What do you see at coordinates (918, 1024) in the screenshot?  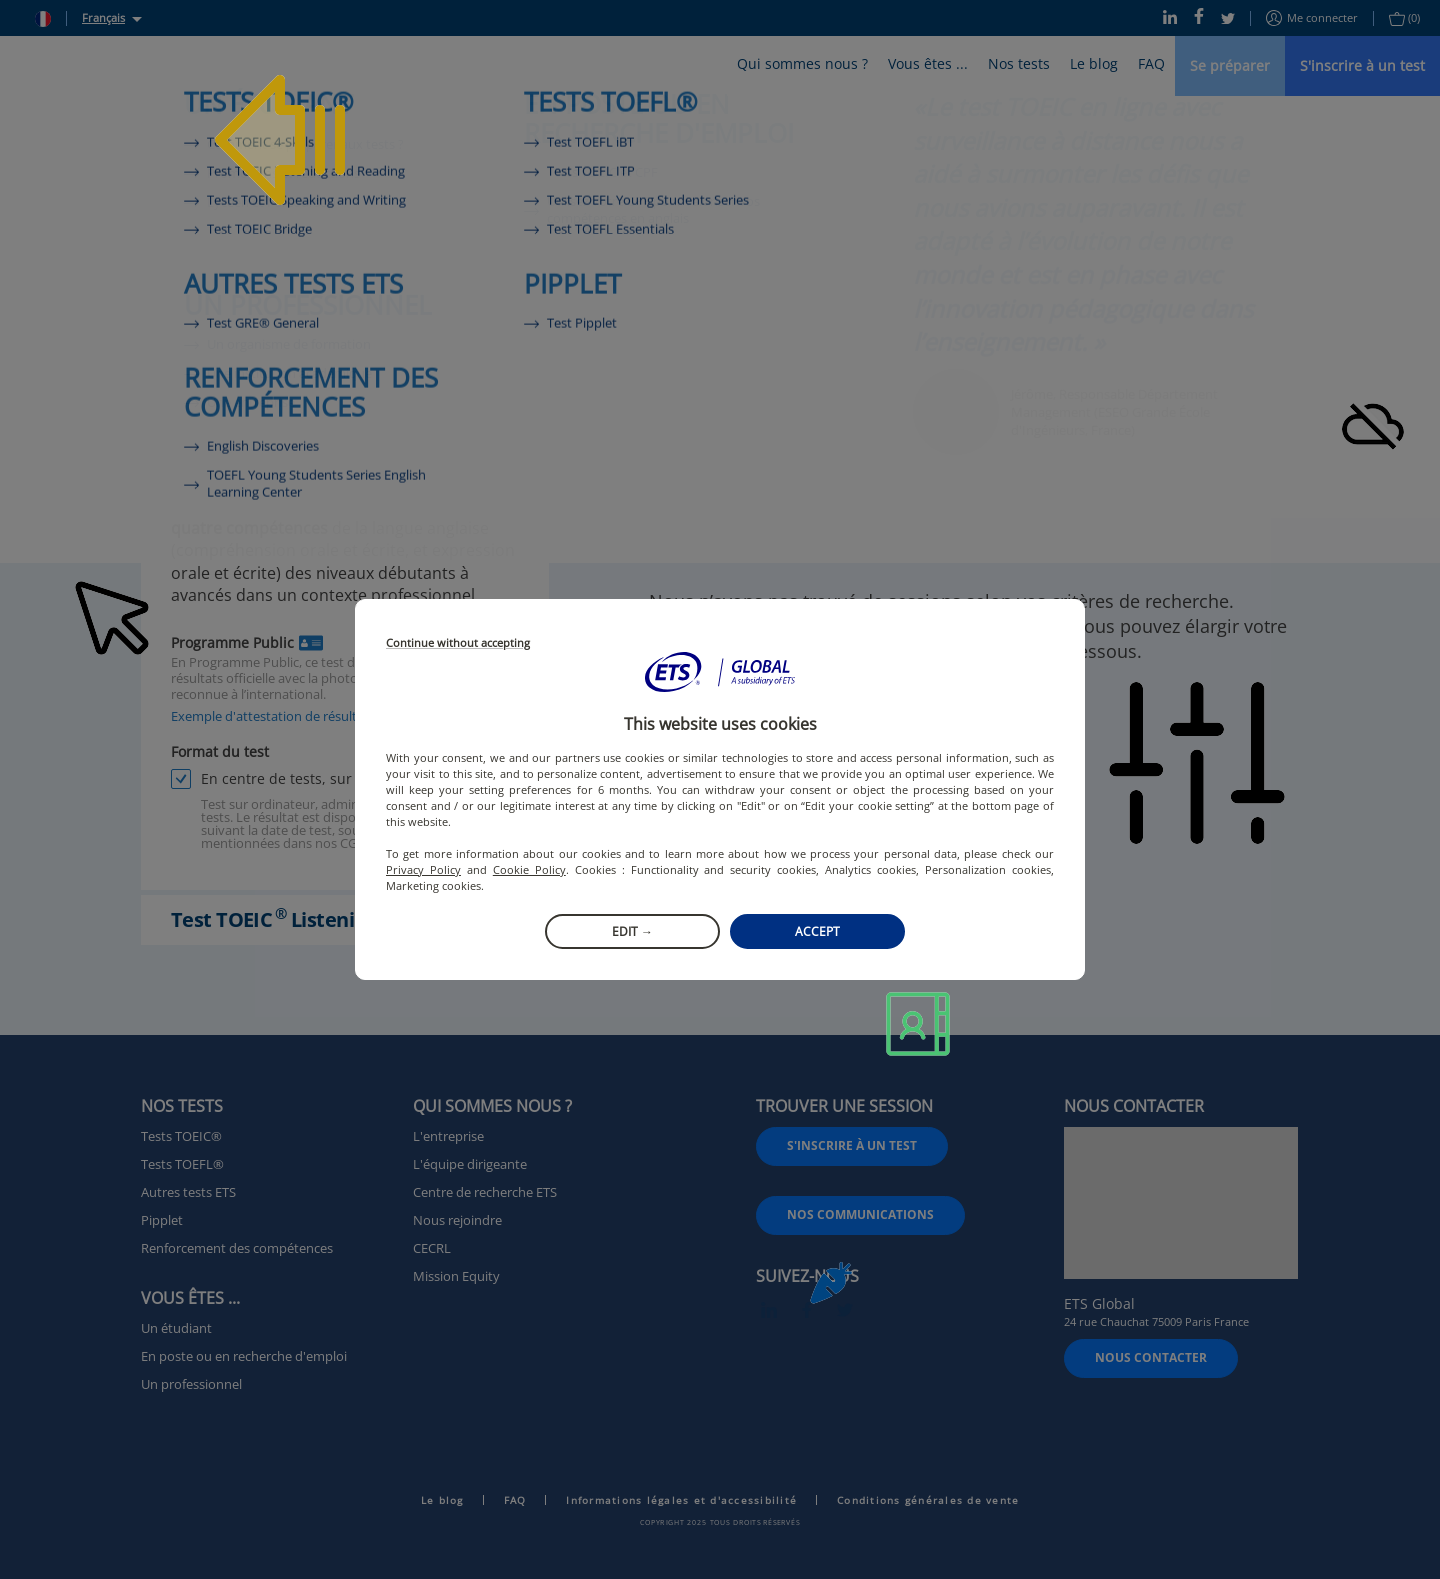 I see `open your contacts or address book` at bounding box center [918, 1024].